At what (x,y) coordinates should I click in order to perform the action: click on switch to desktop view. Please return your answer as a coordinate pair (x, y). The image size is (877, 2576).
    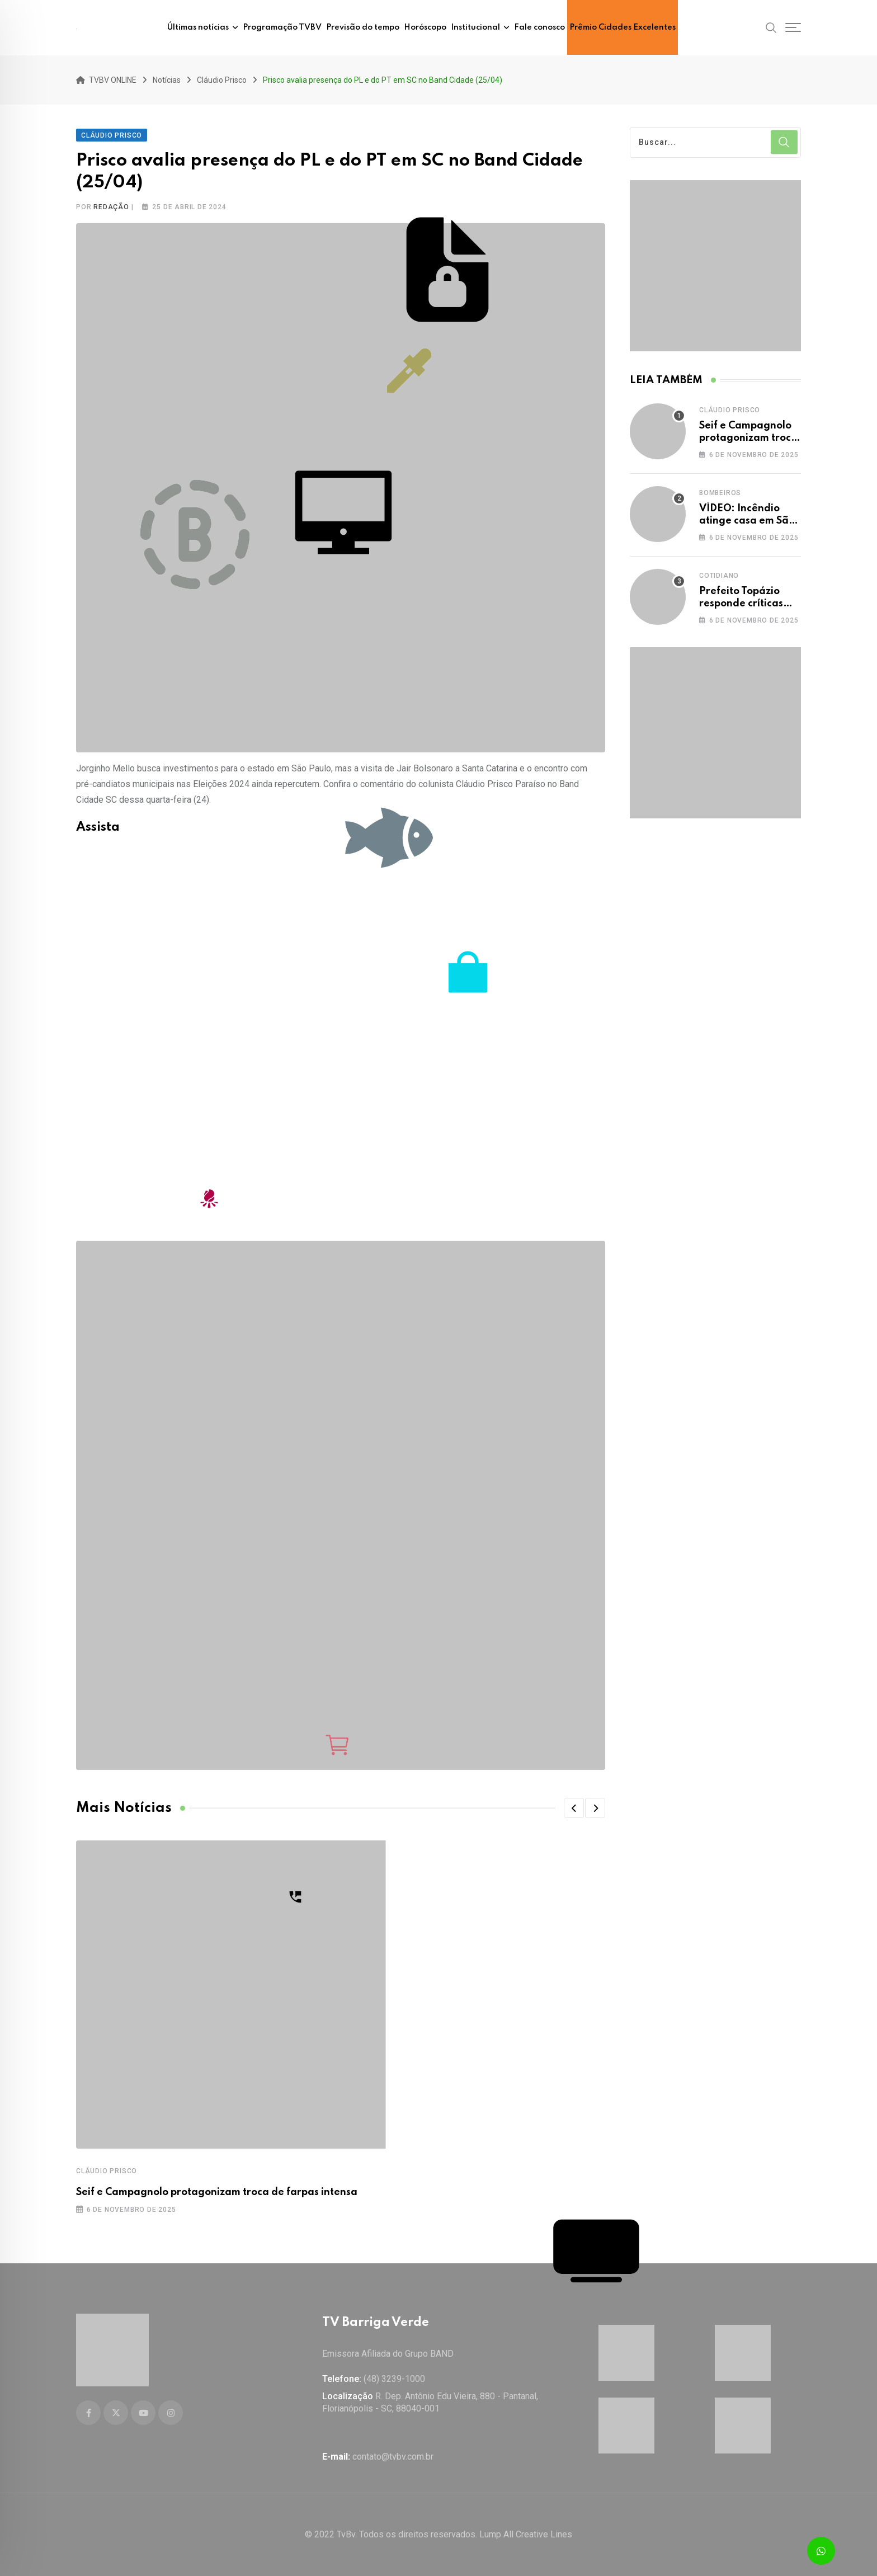
    Looking at the image, I should click on (343, 512).